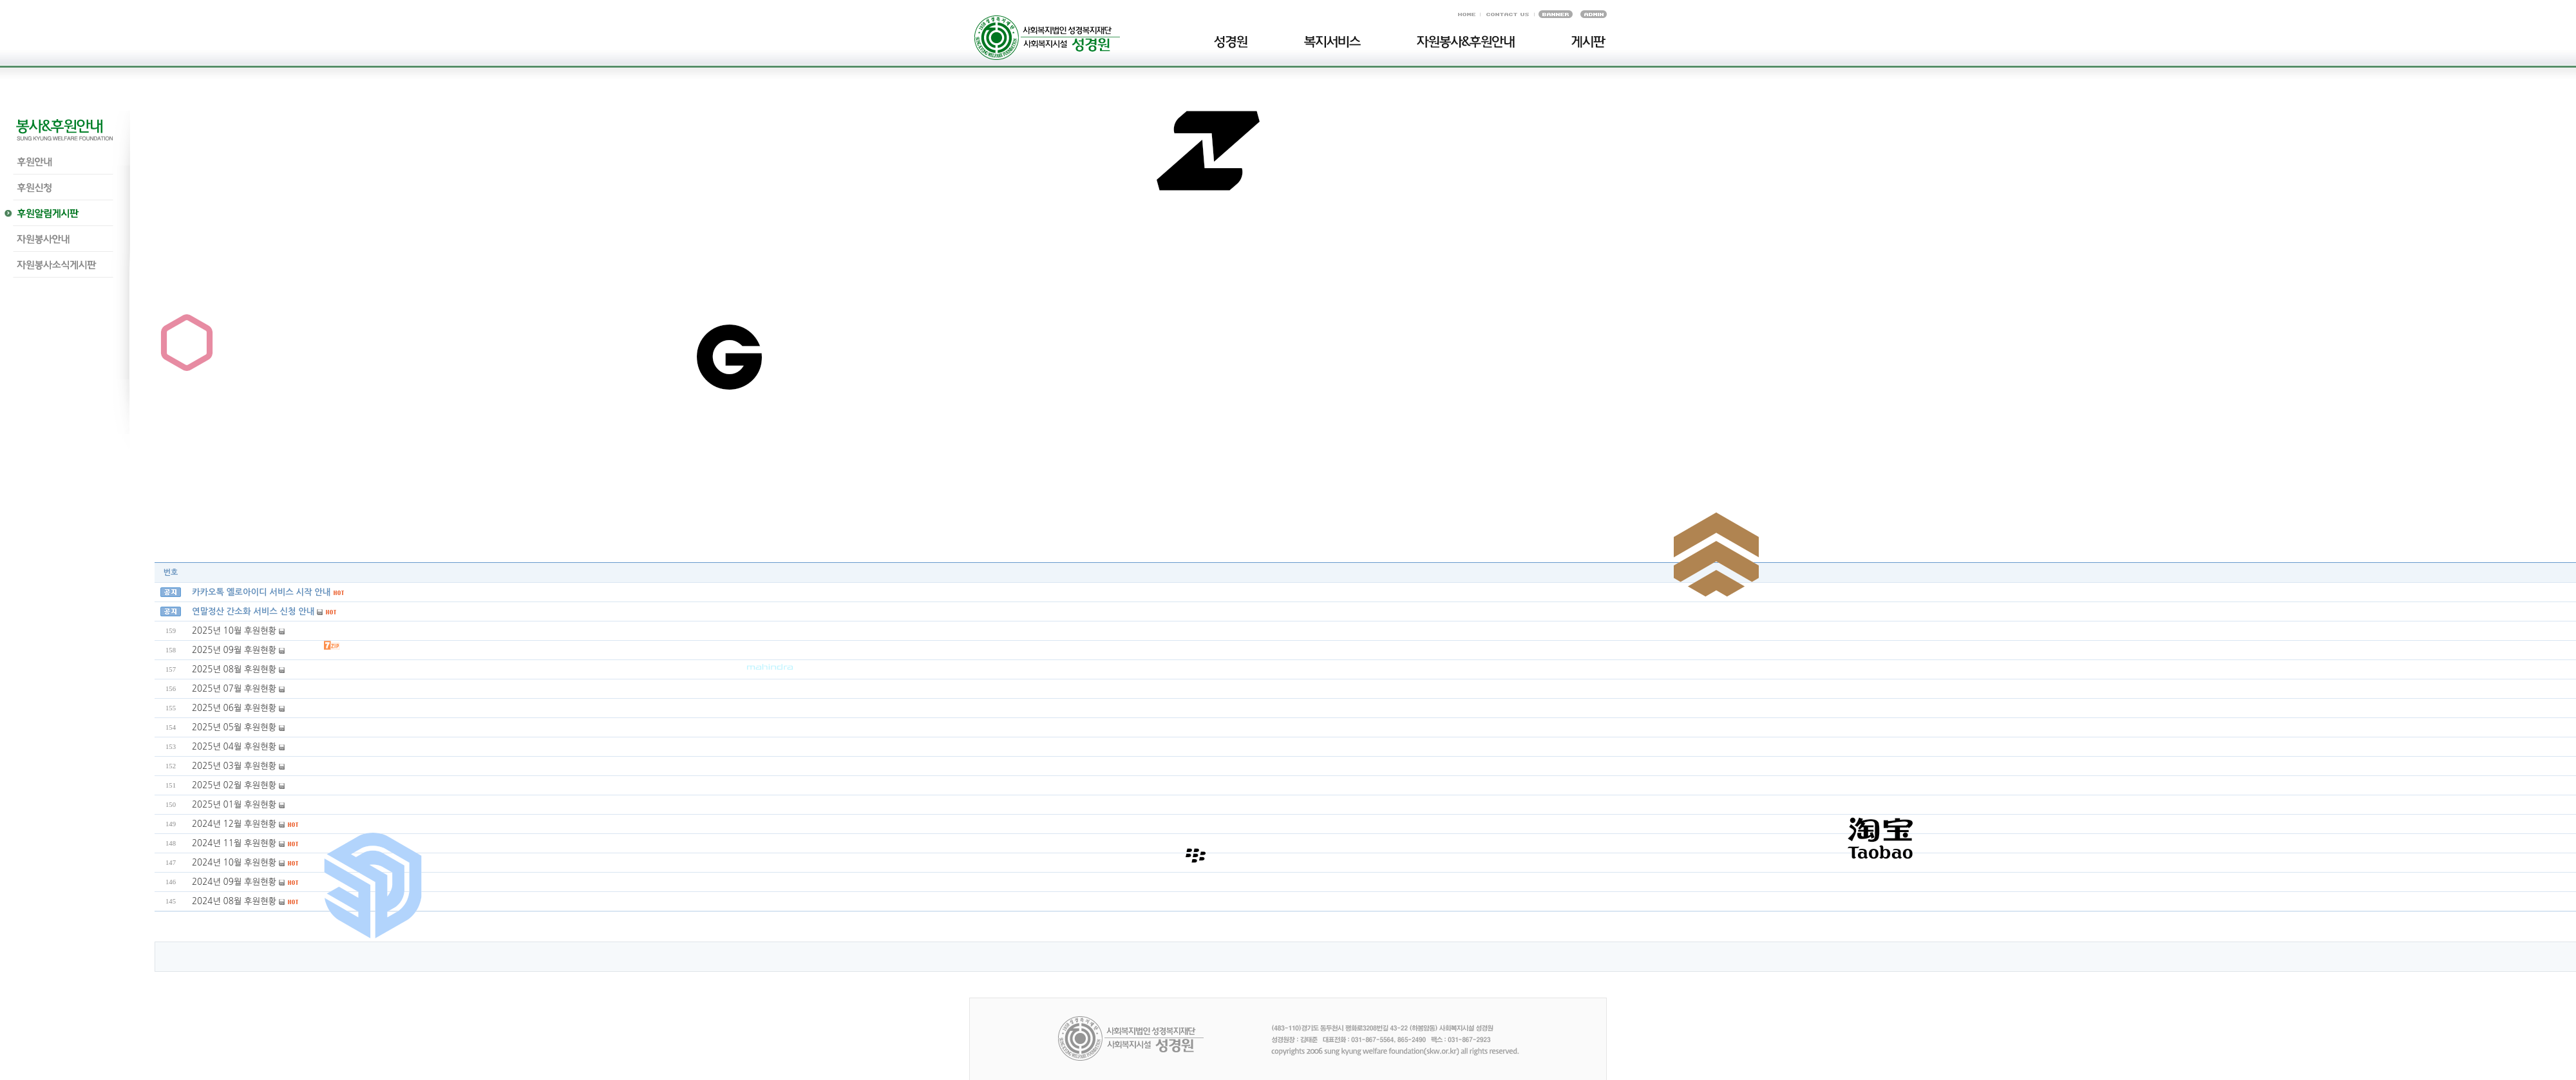  Describe the element at coordinates (1195, 855) in the screenshot. I see `blackberry brand logo` at that location.